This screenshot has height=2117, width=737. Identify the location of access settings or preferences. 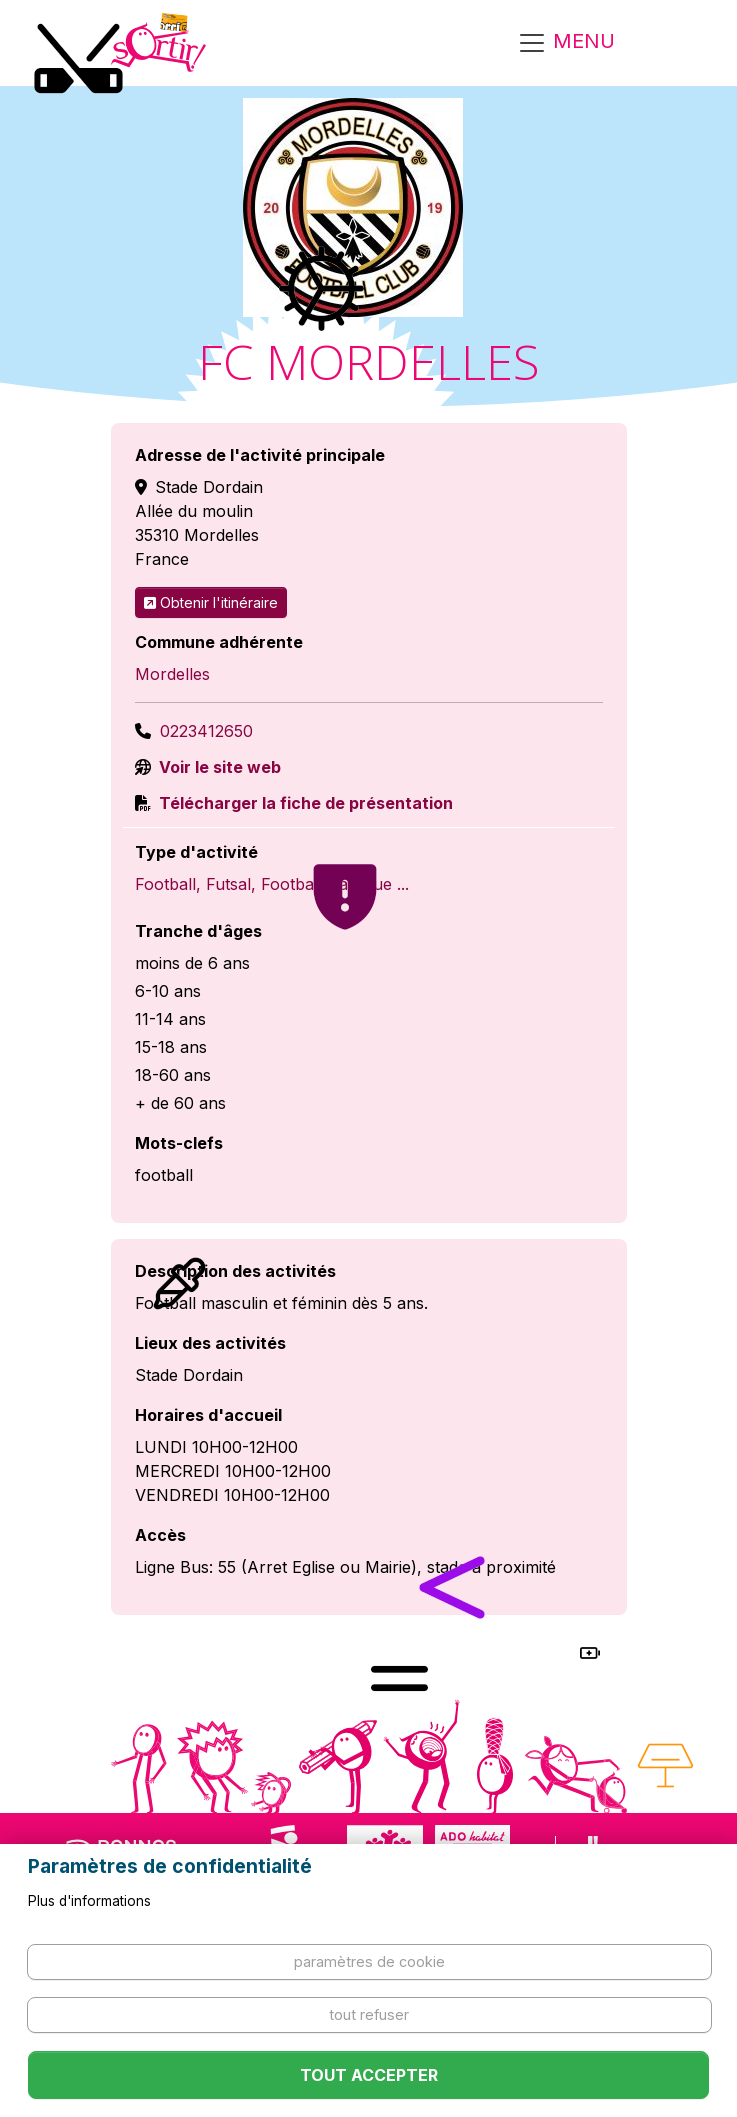
(321, 288).